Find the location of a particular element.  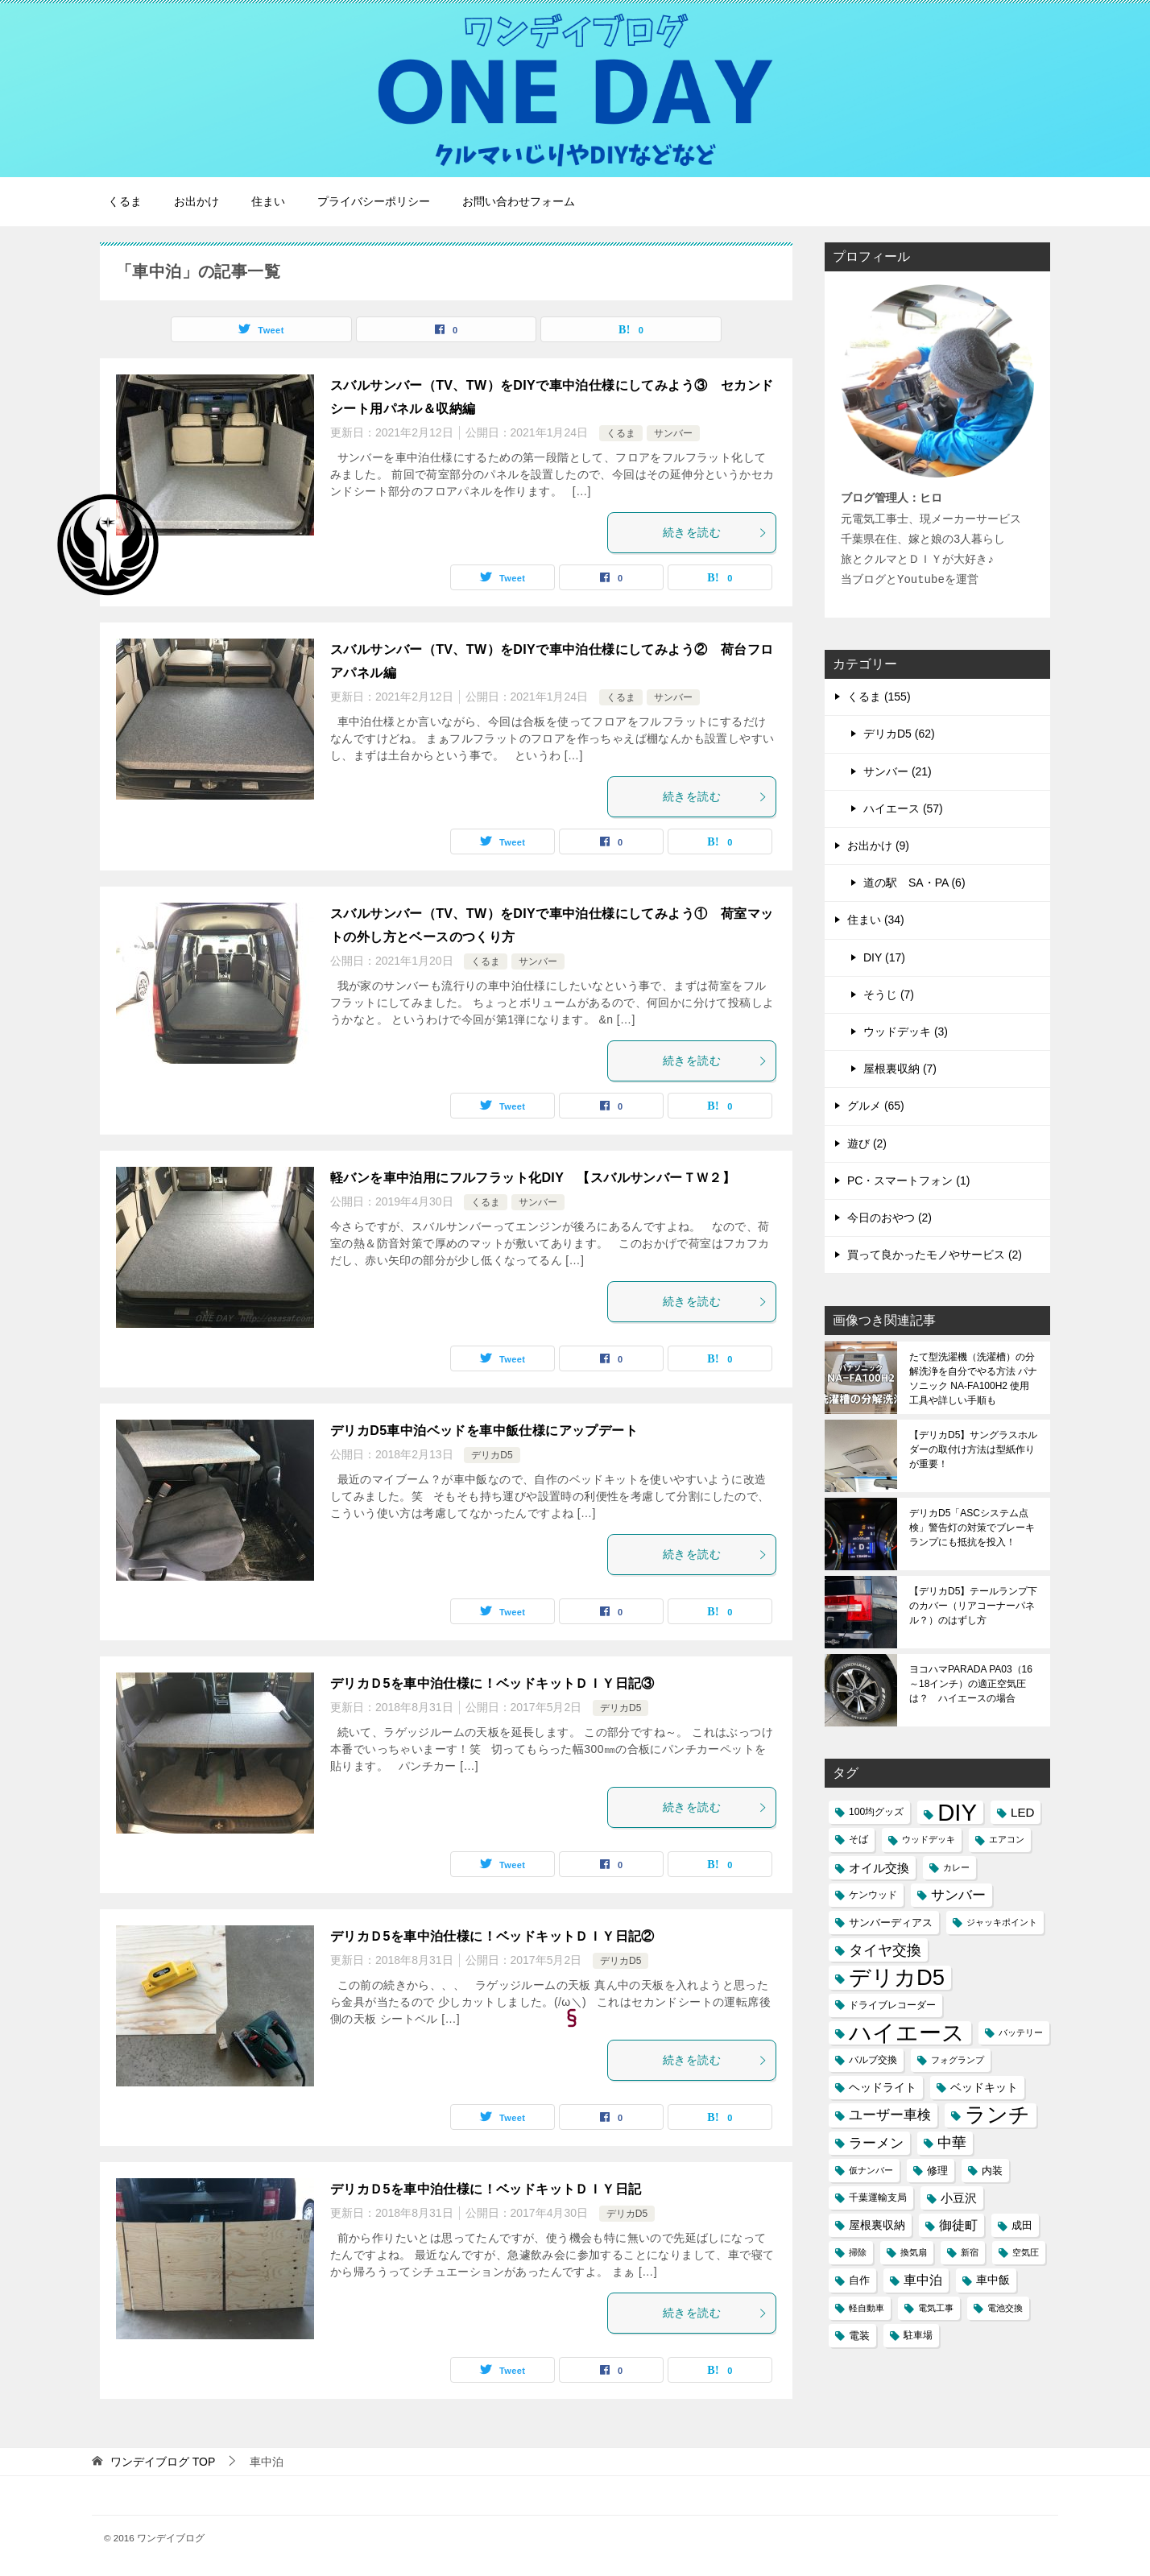

indicates a section or paragraph marker is located at coordinates (572, 2018).